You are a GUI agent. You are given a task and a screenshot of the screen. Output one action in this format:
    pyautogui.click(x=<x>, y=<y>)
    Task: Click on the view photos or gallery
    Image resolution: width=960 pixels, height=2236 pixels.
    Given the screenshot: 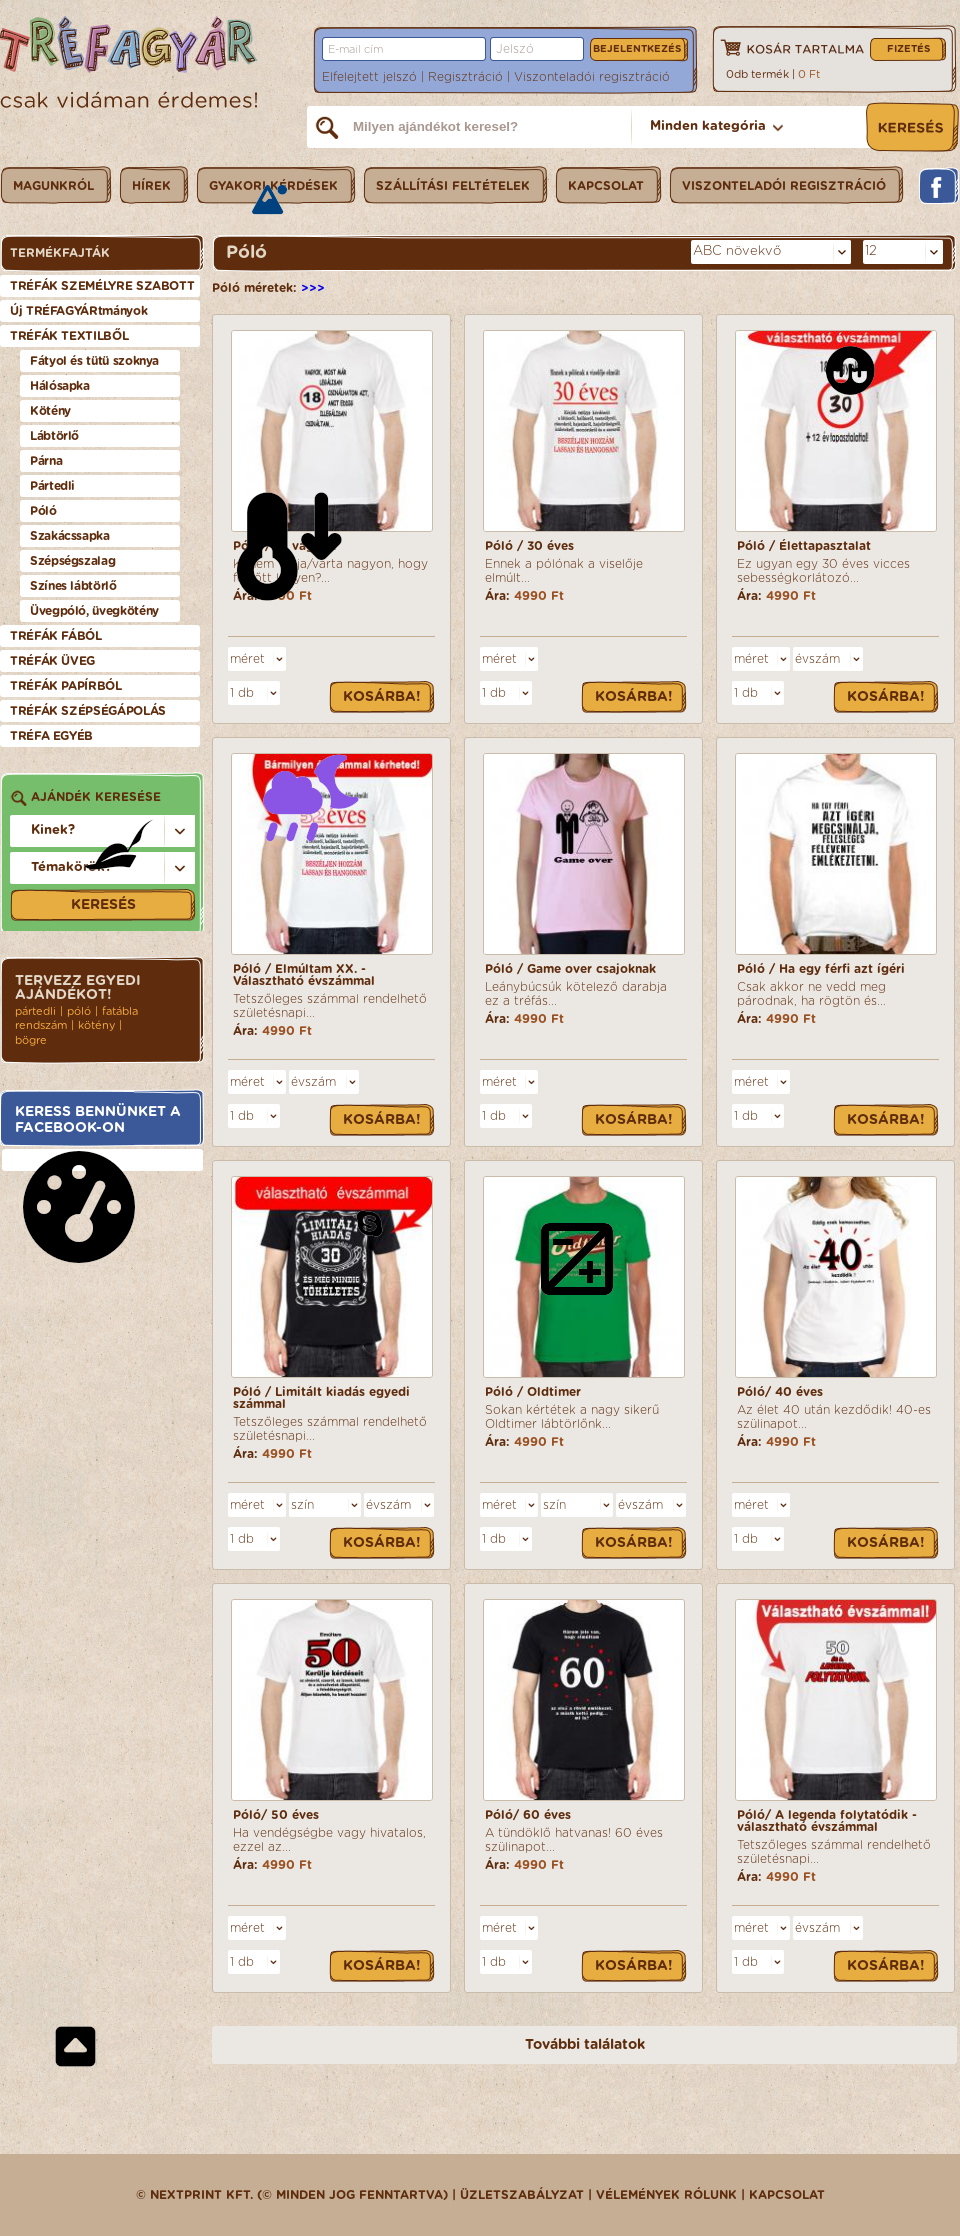 What is the action you would take?
    pyautogui.click(x=269, y=200)
    